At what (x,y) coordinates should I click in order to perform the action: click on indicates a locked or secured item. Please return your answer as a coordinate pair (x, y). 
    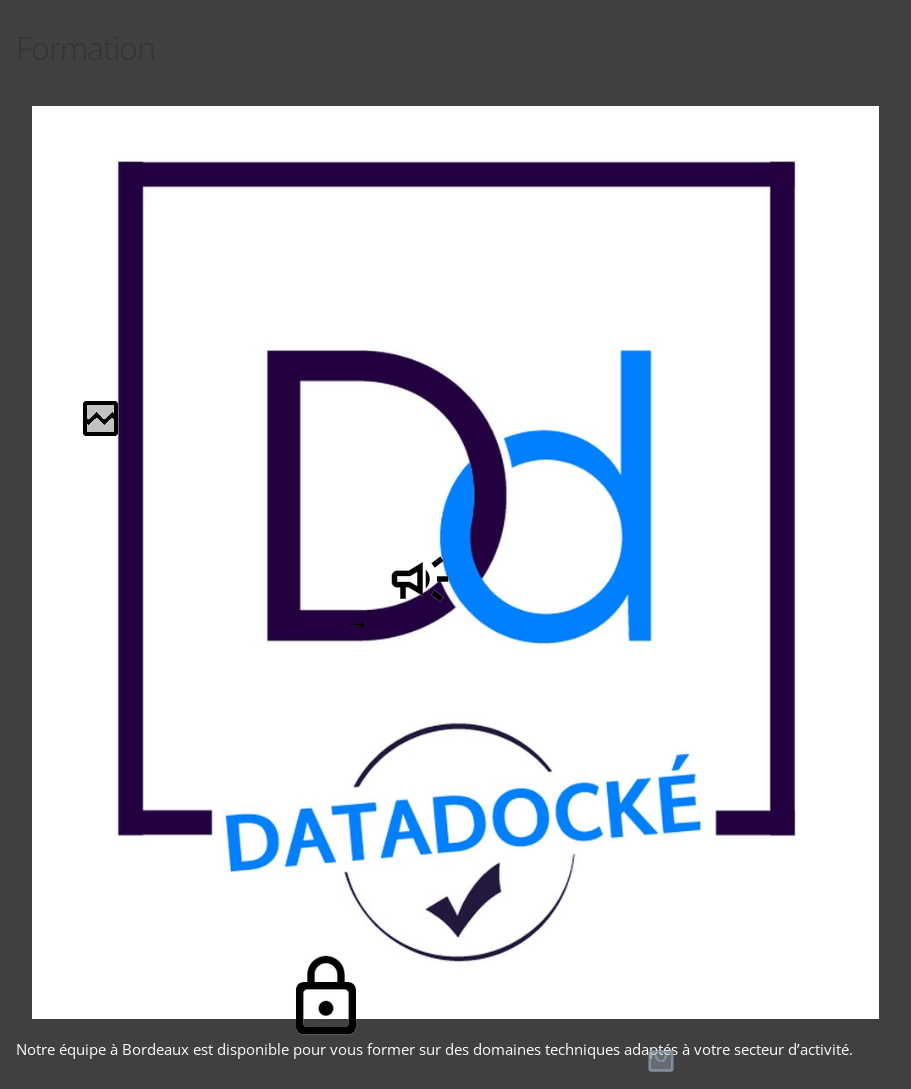
    Looking at the image, I should click on (326, 997).